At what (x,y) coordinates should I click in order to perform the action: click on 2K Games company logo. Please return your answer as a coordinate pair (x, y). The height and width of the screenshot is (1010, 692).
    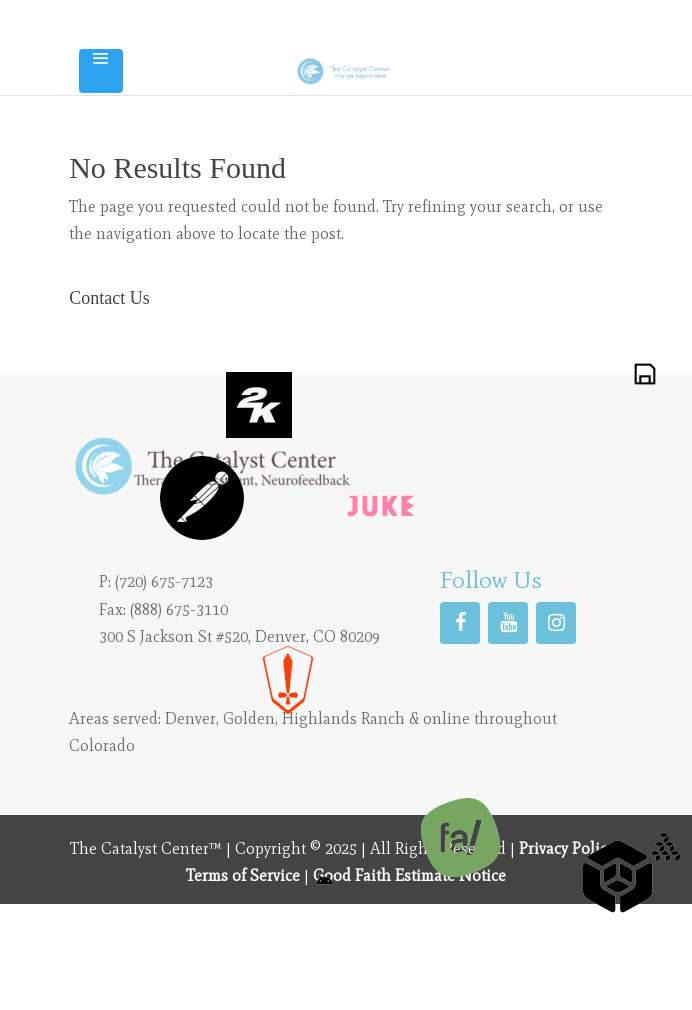
    Looking at the image, I should click on (259, 405).